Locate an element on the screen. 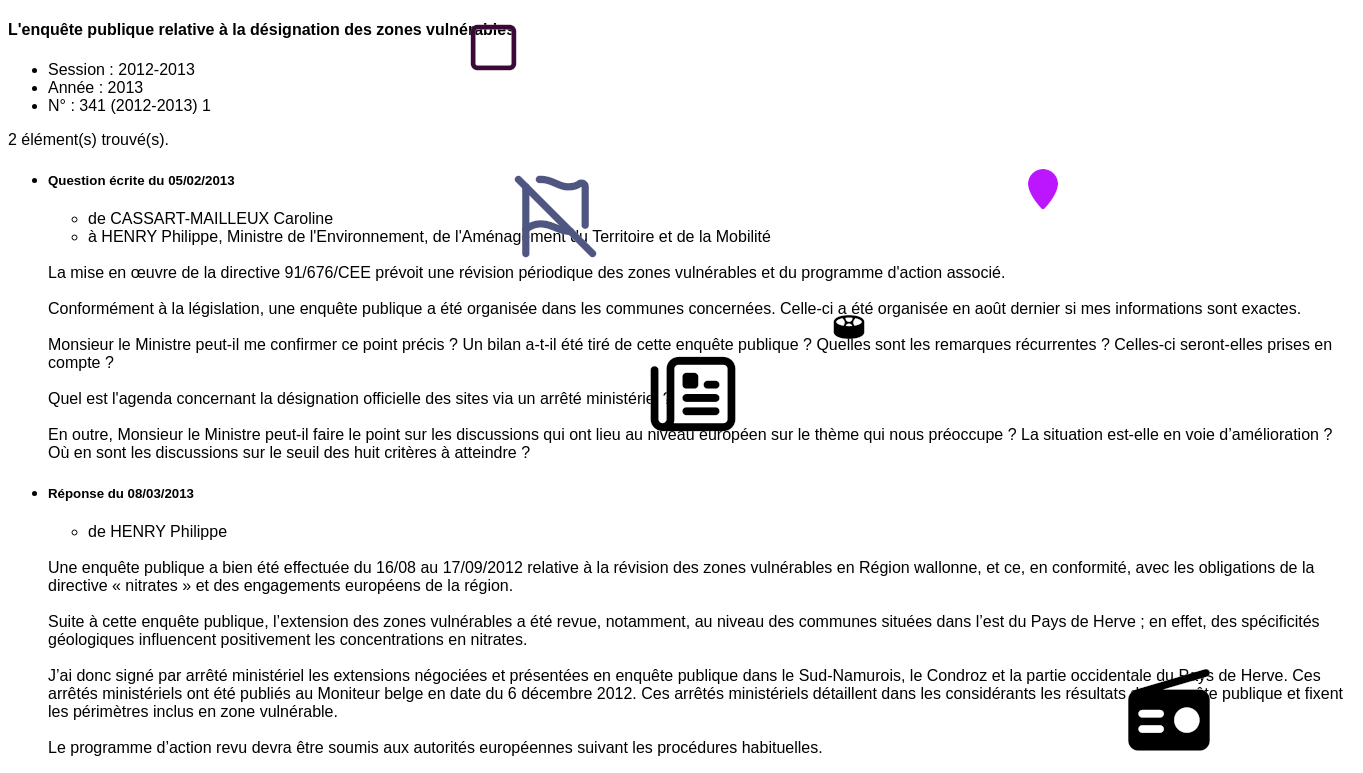 Image resolution: width=1363 pixels, height=773 pixels. an unchecked checkbox or selection state is located at coordinates (493, 47).